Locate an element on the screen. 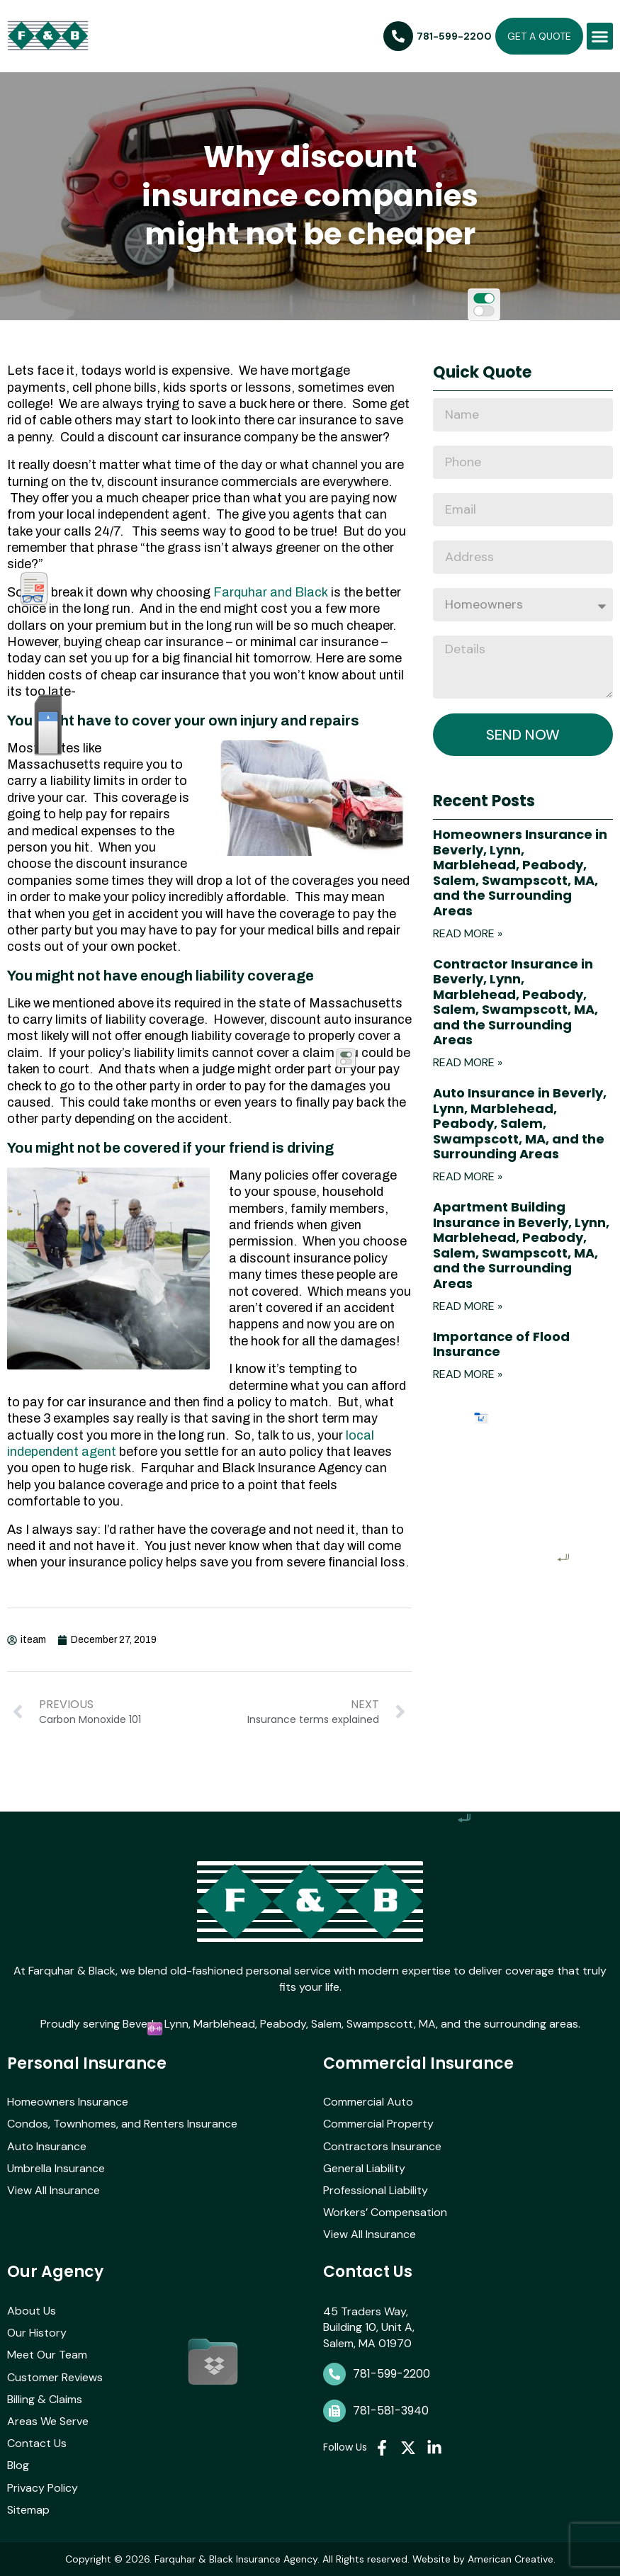  open system settings or preferences is located at coordinates (484, 305).